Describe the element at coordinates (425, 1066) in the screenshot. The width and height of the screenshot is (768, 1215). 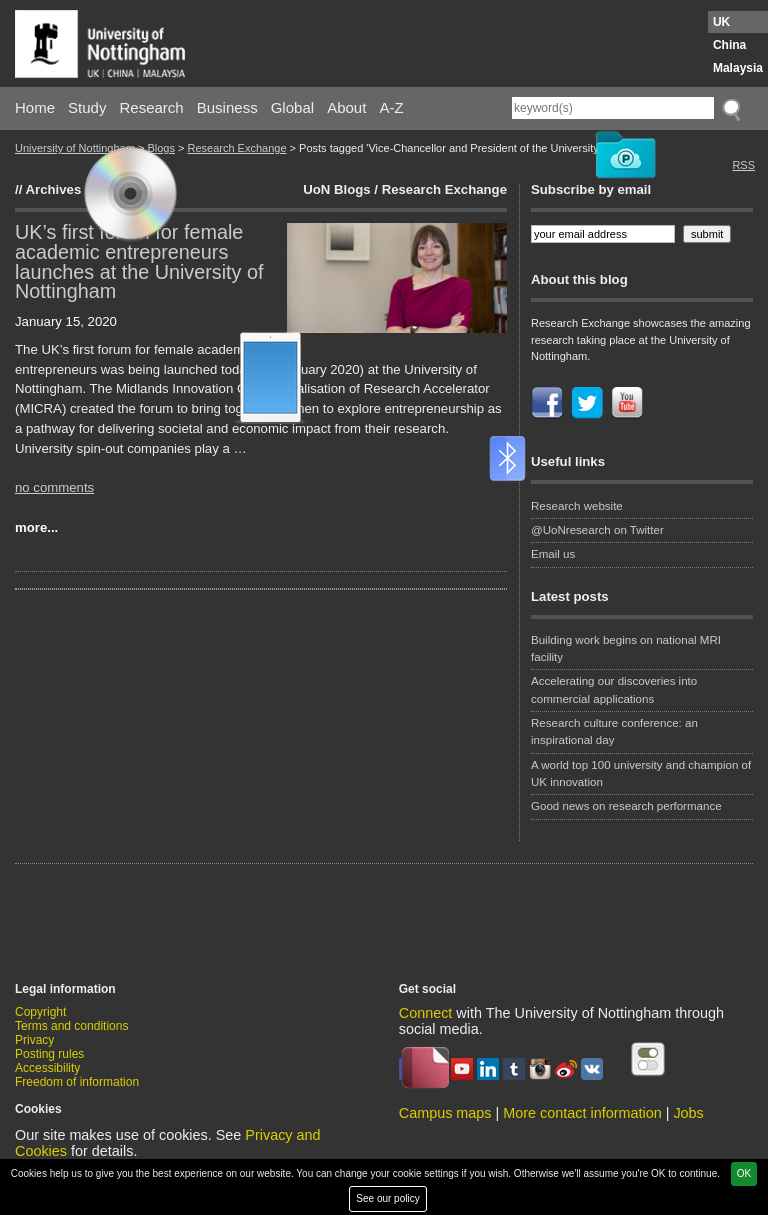
I see `change desktop wallpaper settings` at that location.